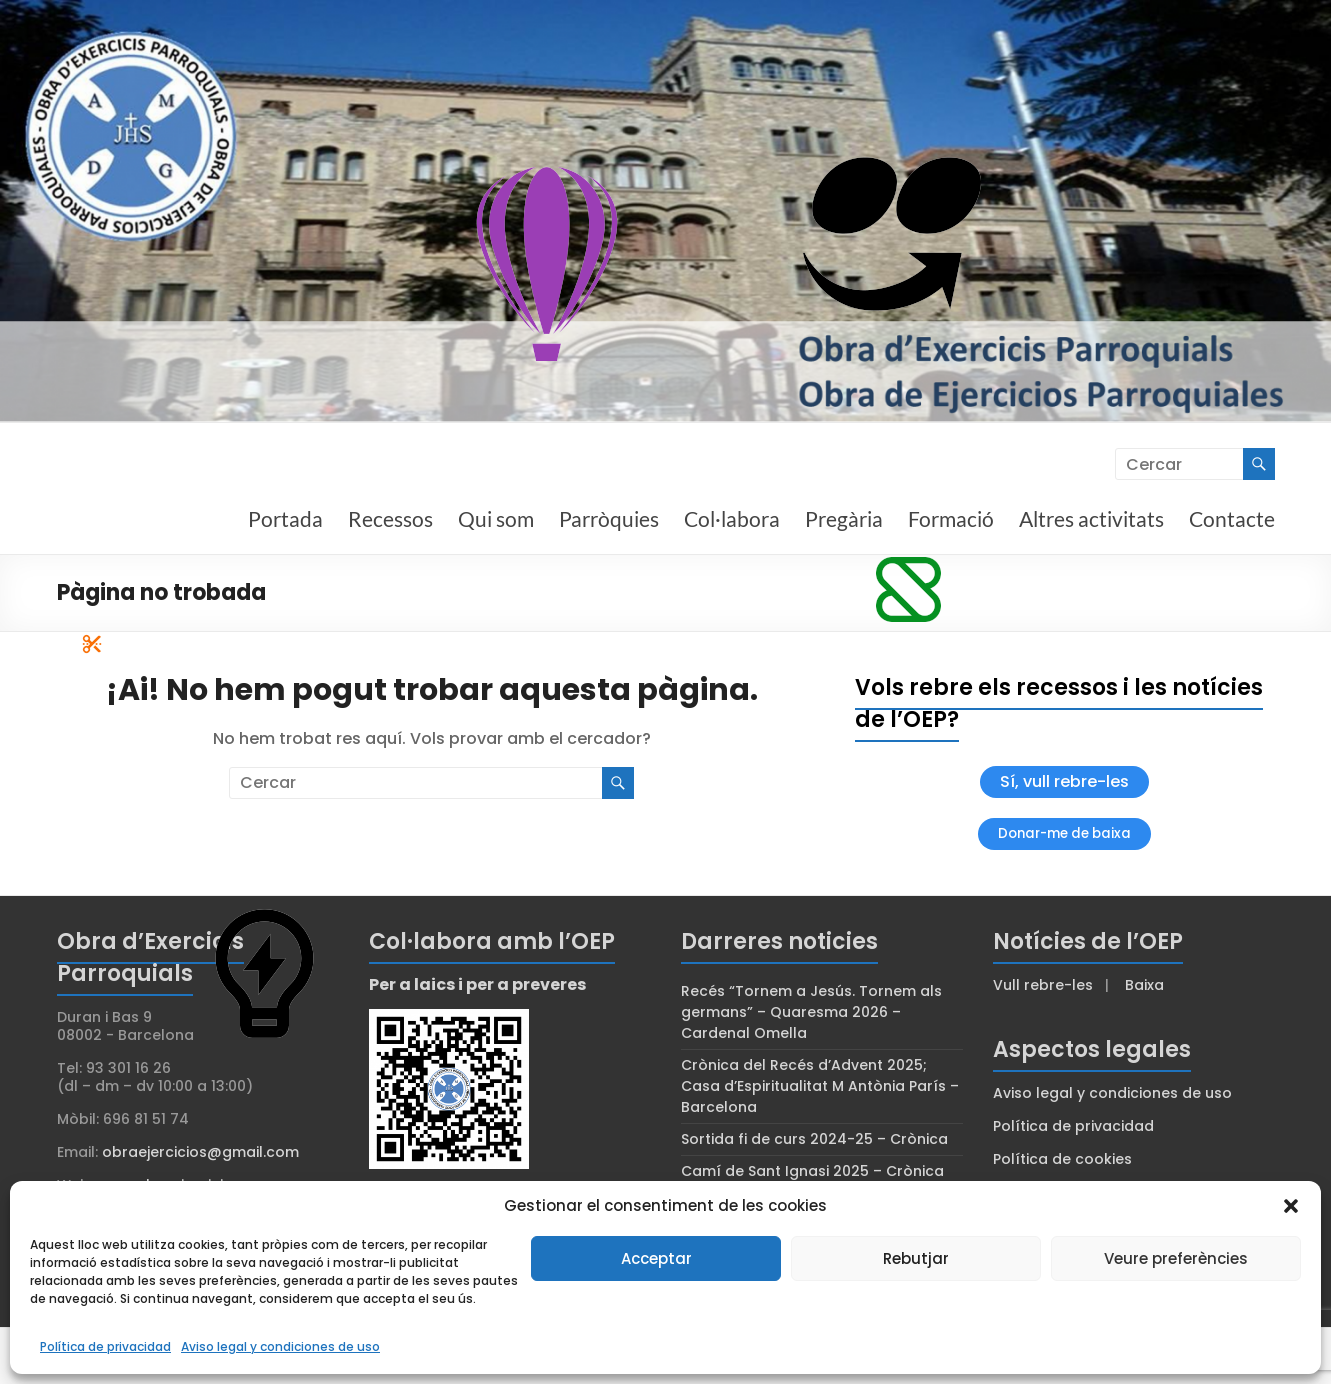  What do you see at coordinates (547, 264) in the screenshot?
I see `open CorelDRAW application` at bounding box center [547, 264].